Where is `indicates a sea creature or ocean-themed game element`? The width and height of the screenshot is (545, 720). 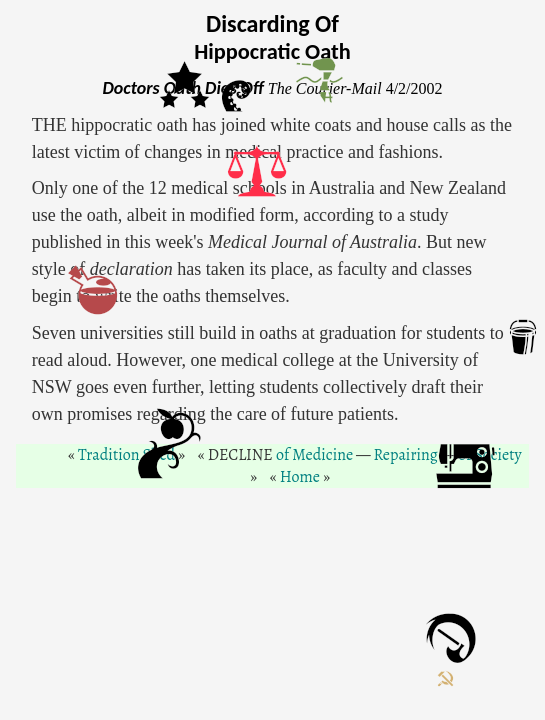
indicates a sea creature or ocean-themed game element is located at coordinates (236, 96).